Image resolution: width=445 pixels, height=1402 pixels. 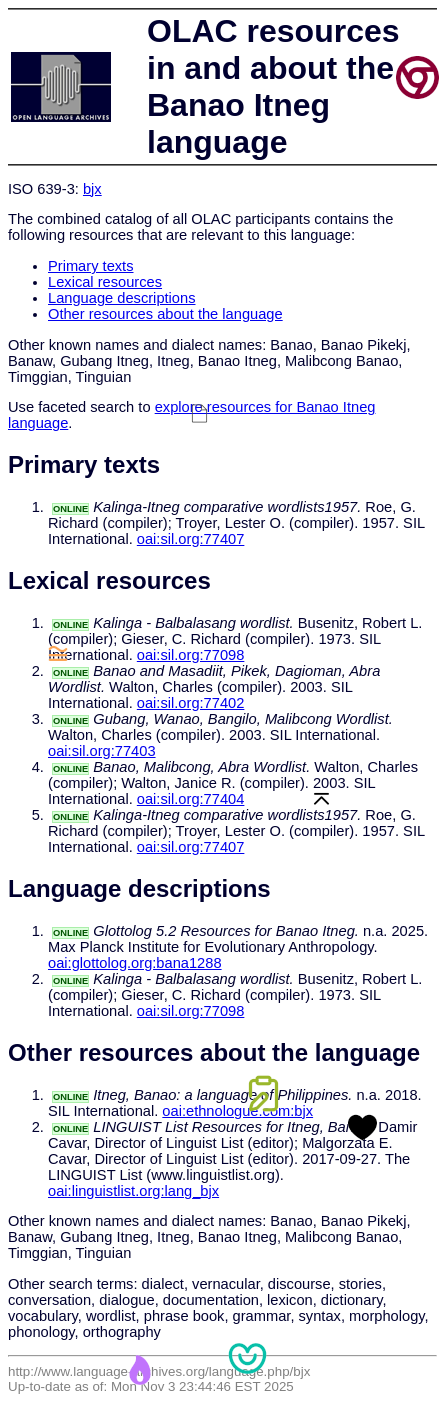 What do you see at coordinates (247, 1358) in the screenshot?
I see `open badoo dating app` at bounding box center [247, 1358].